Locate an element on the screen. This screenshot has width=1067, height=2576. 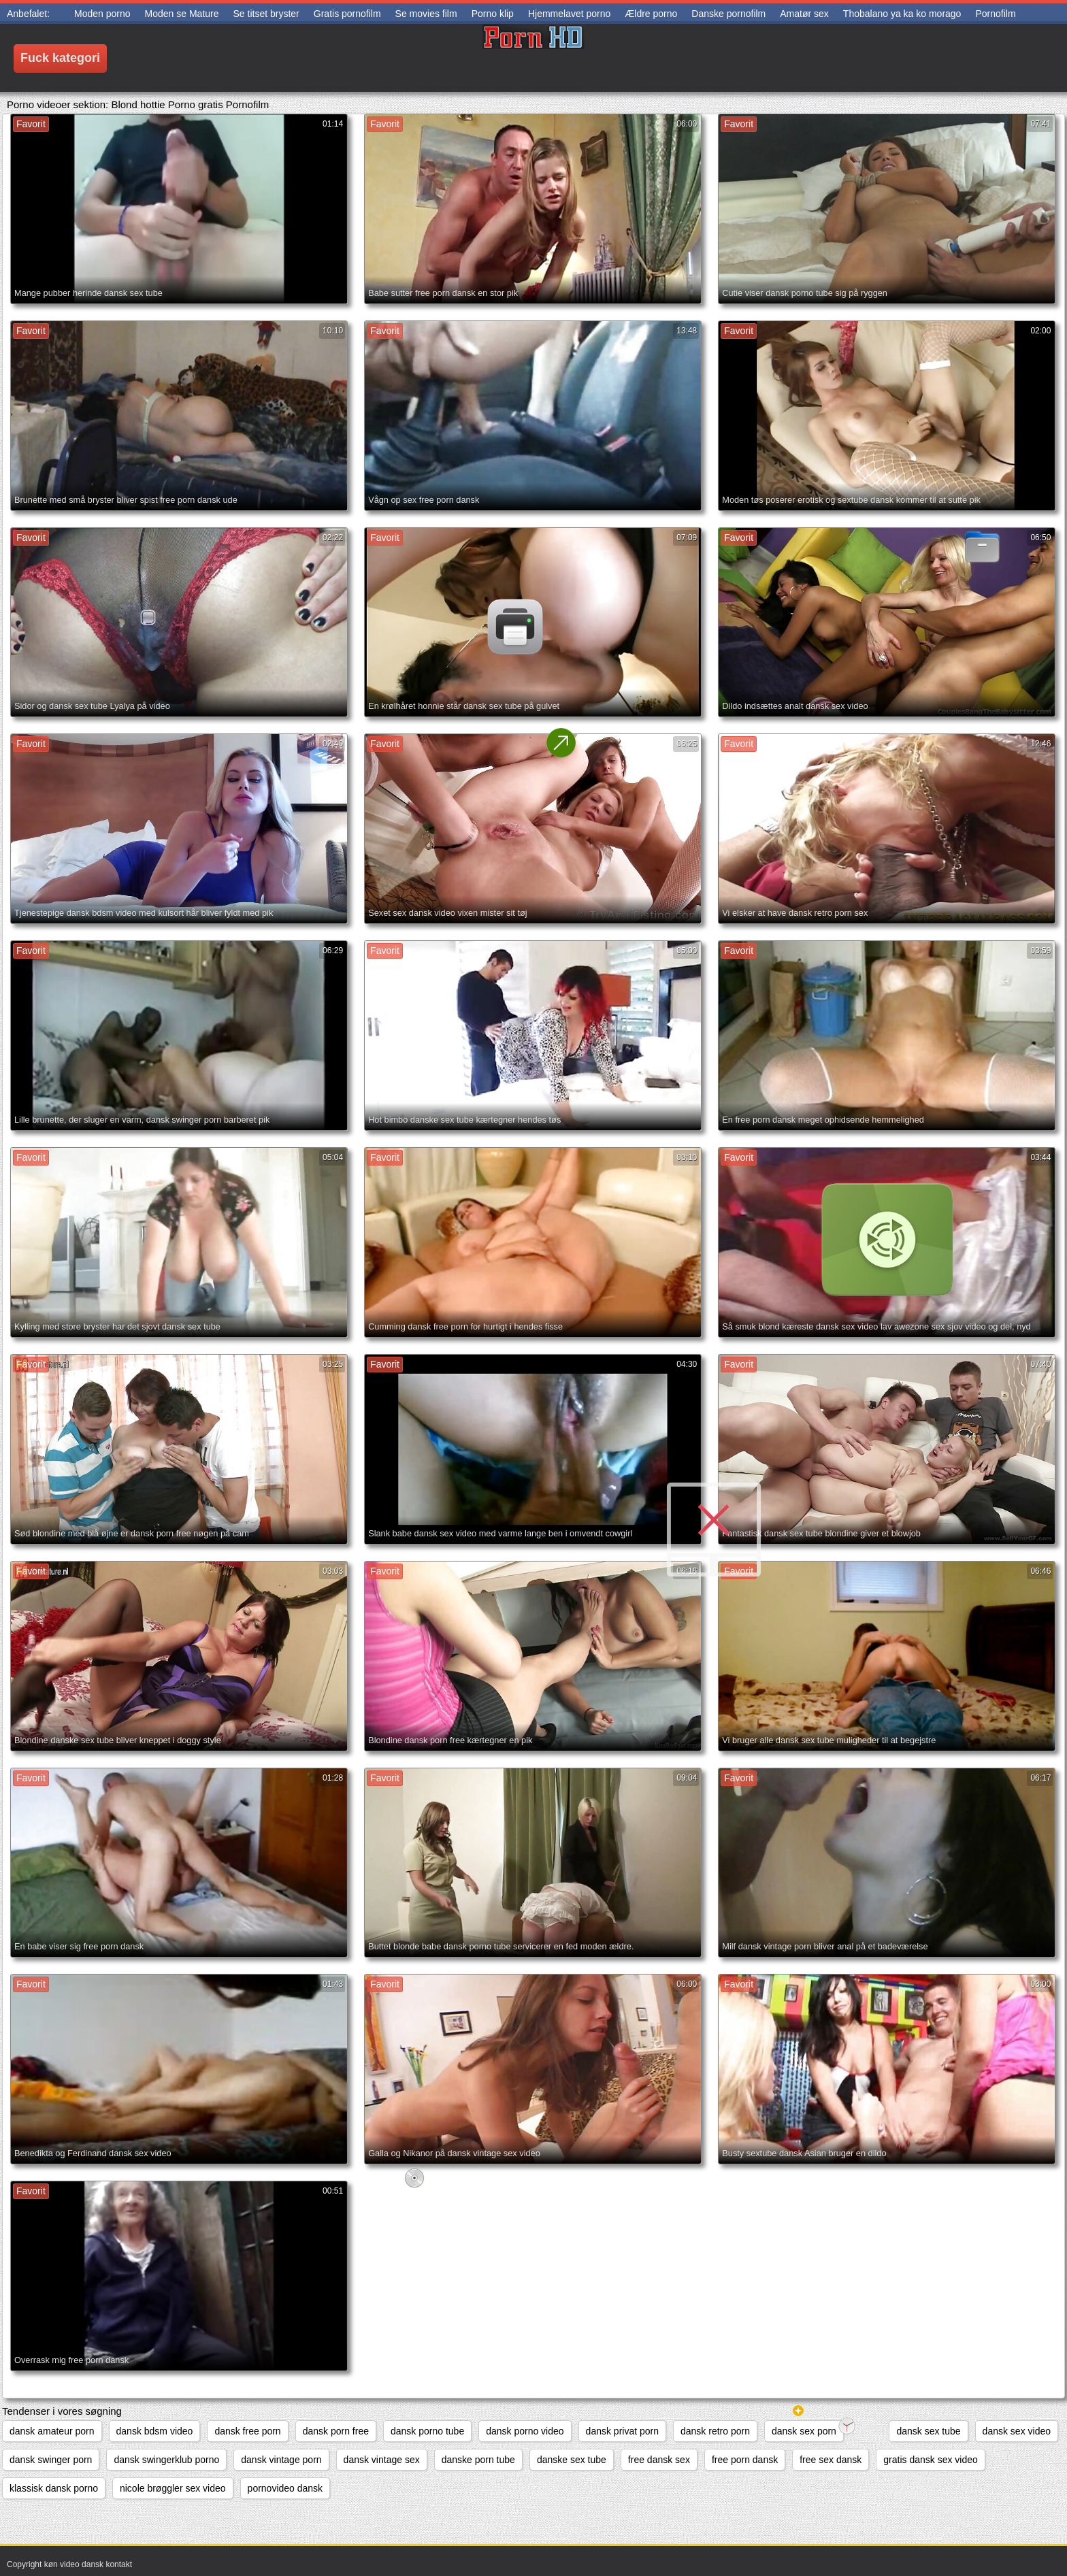
indicates a CD or optical disc drive is located at coordinates (414, 2178).